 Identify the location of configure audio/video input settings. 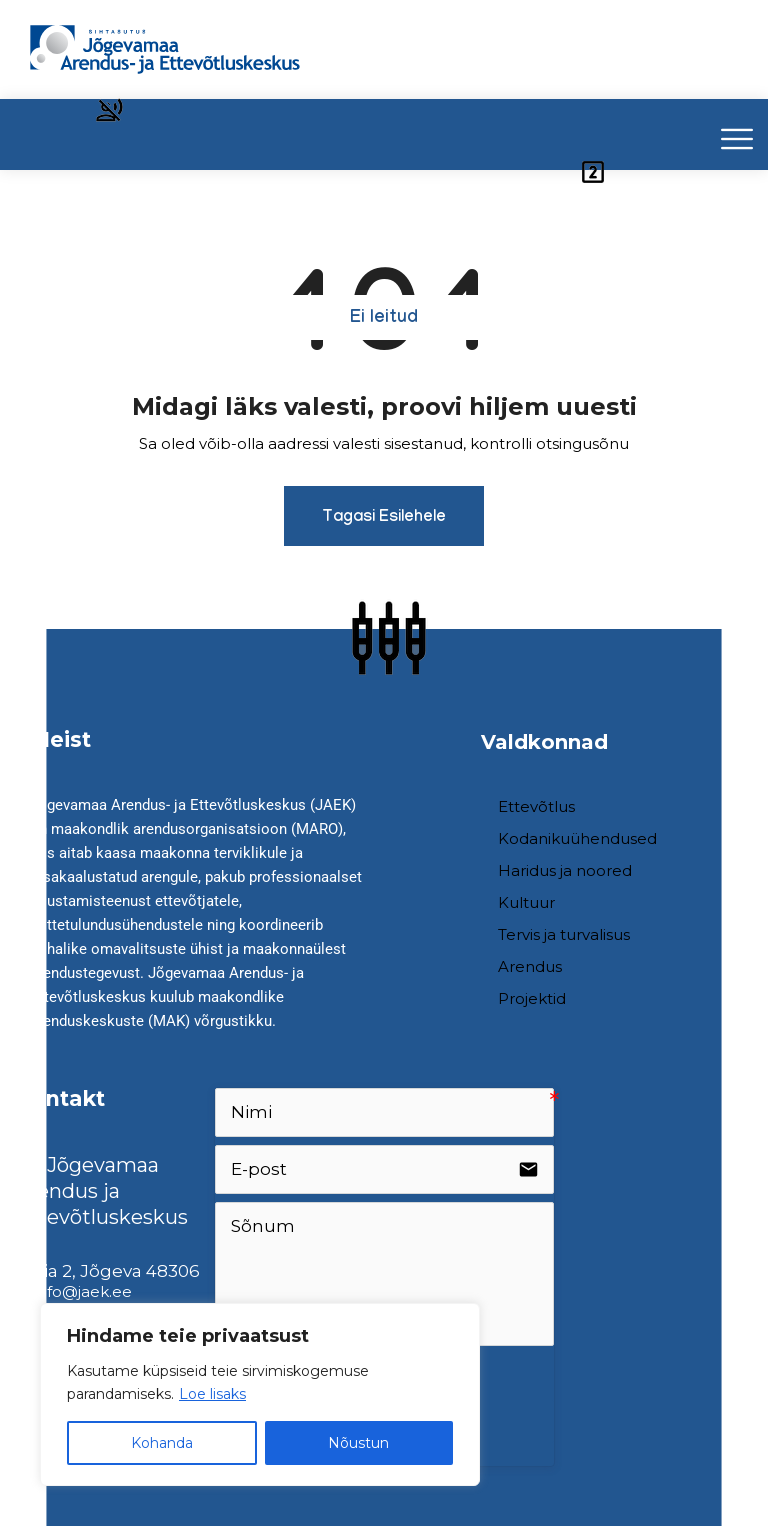
(389, 638).